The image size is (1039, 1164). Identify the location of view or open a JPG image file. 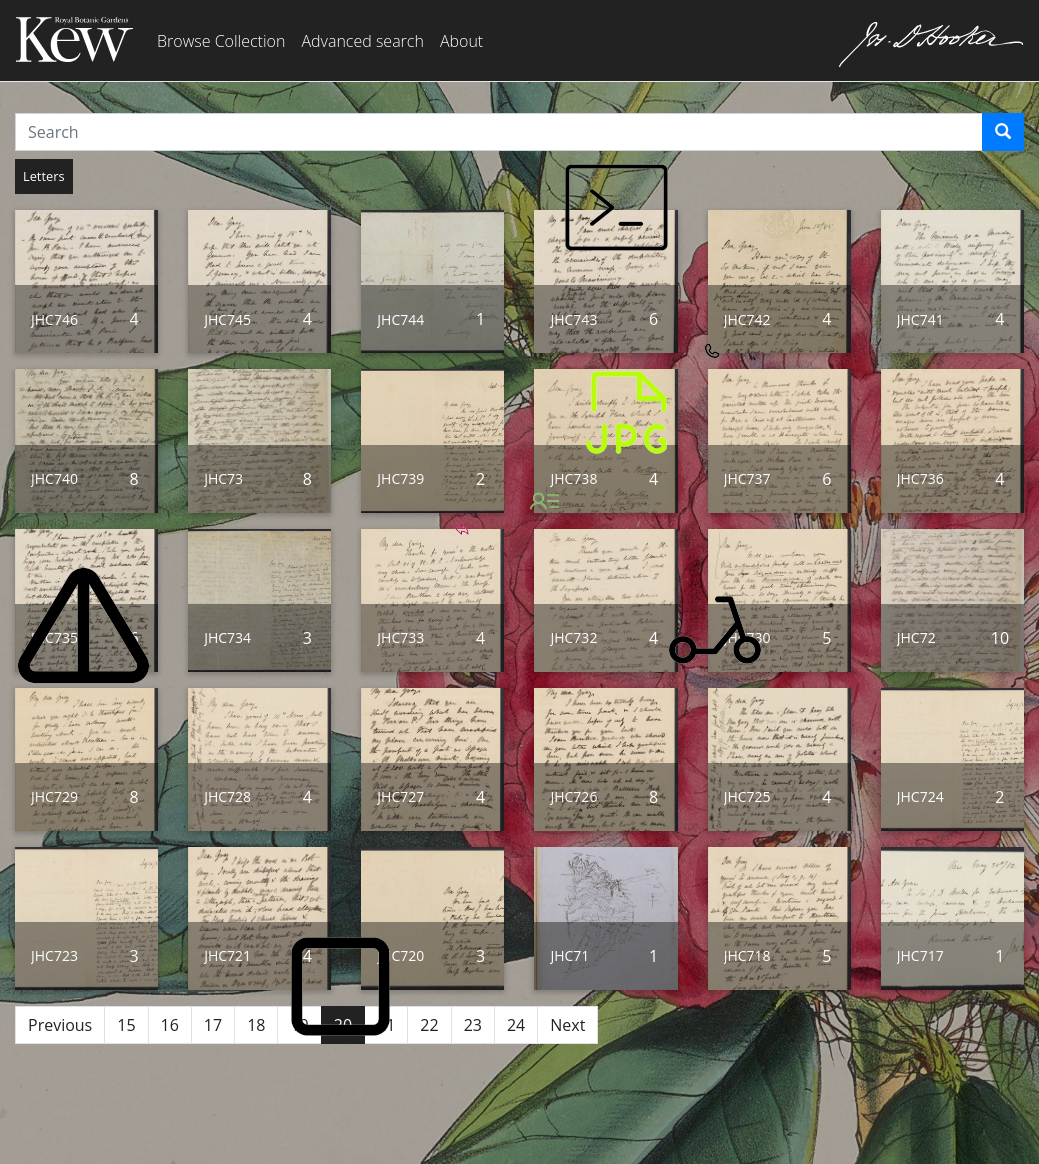
(629, 416).